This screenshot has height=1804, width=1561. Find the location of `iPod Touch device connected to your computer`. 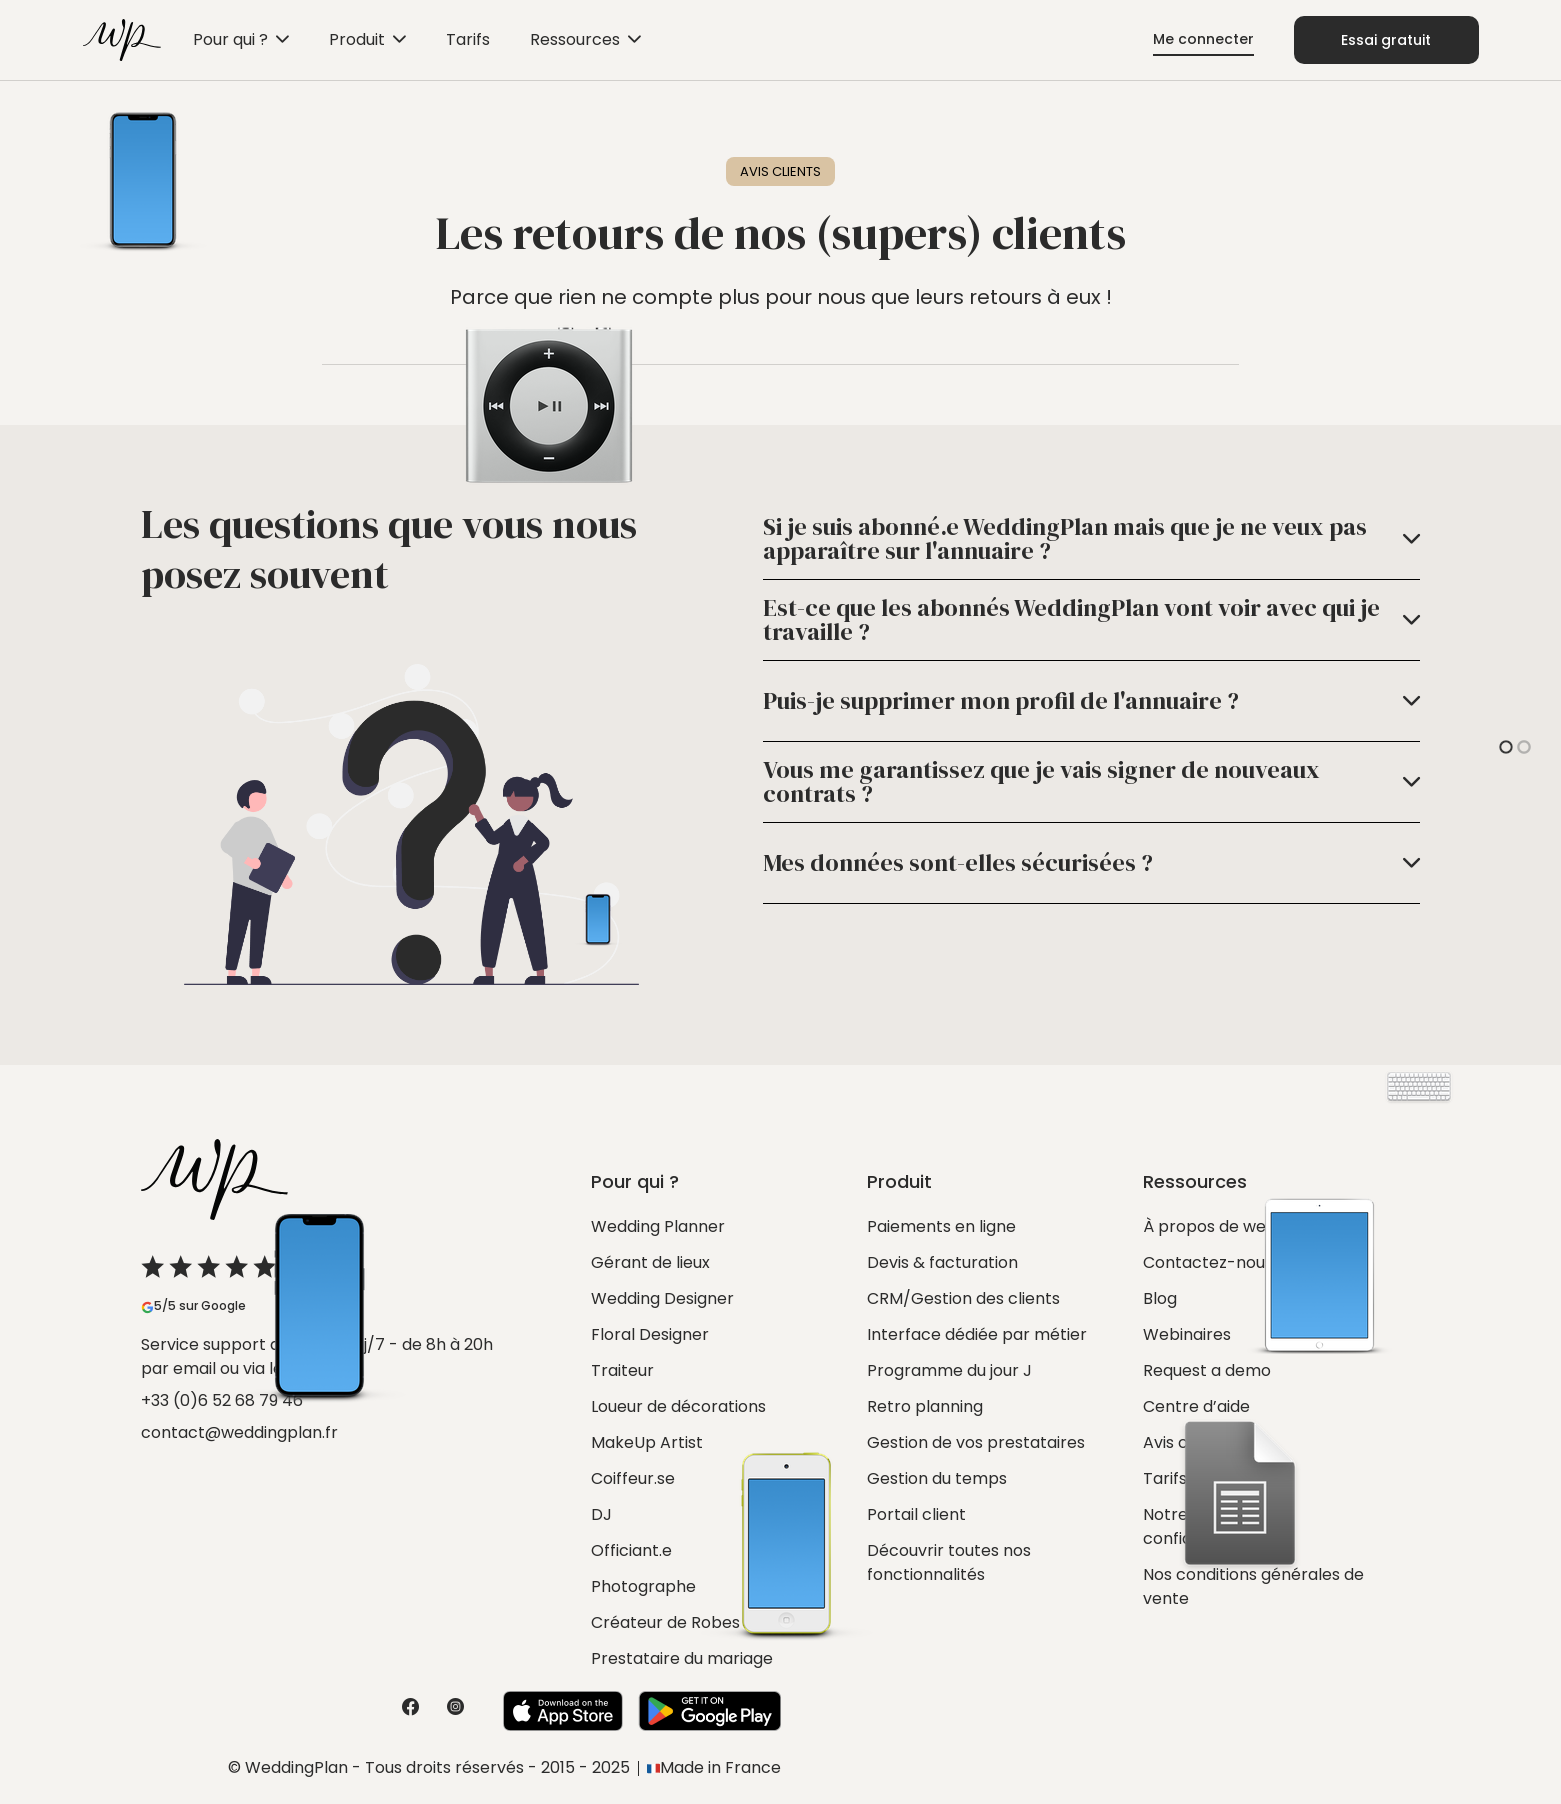

iPod Touch device connected to your computer is located at coordinates (786, 1546).